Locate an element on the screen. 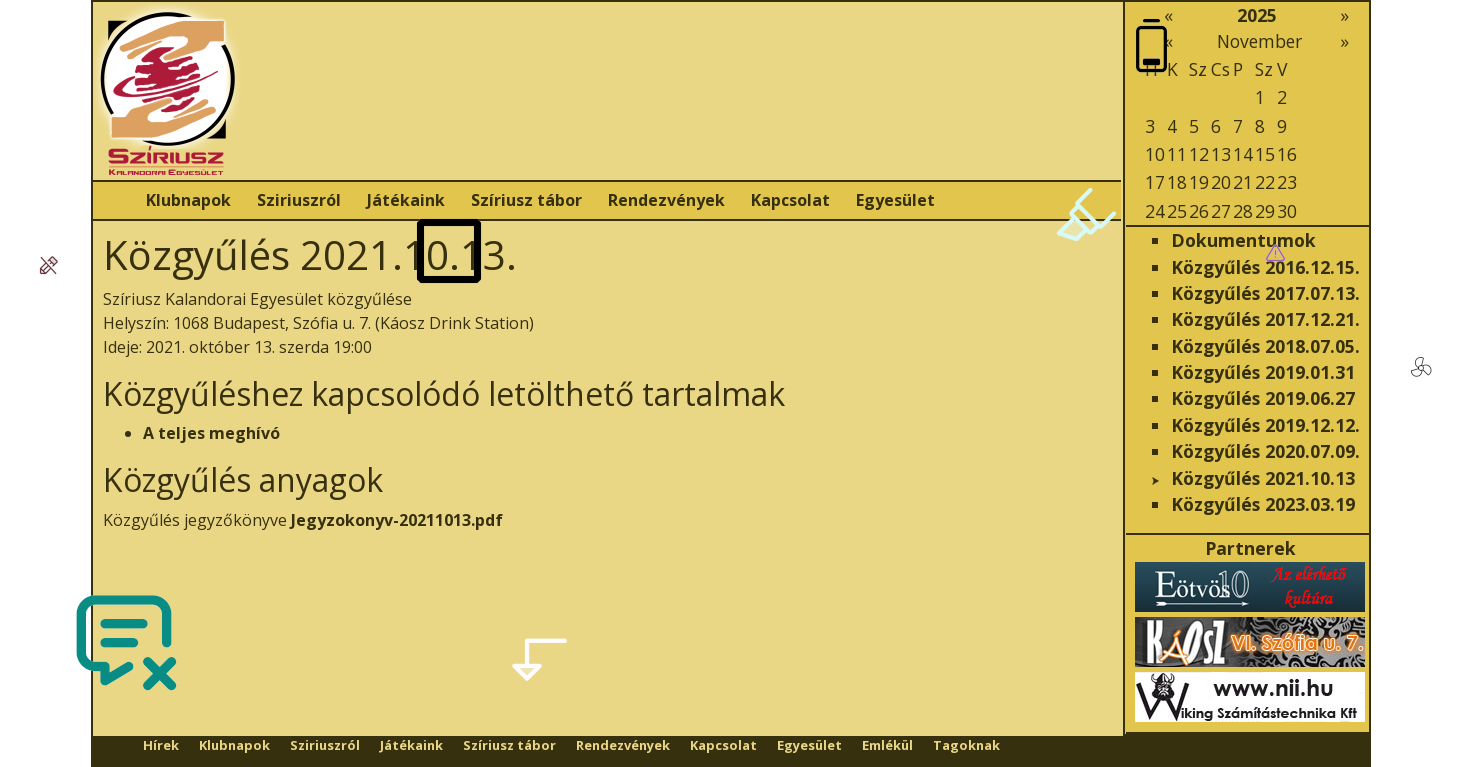 Image resolution: width=1462 pixels, height=767 pixels. highlight or mark selected text is located at coordinates (1084, 217).